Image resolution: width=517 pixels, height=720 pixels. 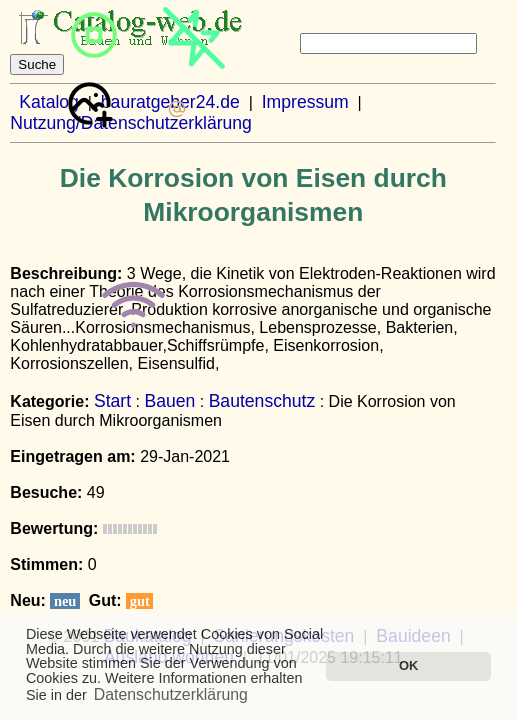 What do you see at coordinates (94, 35) in the screenshot?
I see `stop media playback` at bounding box center [94, 35].